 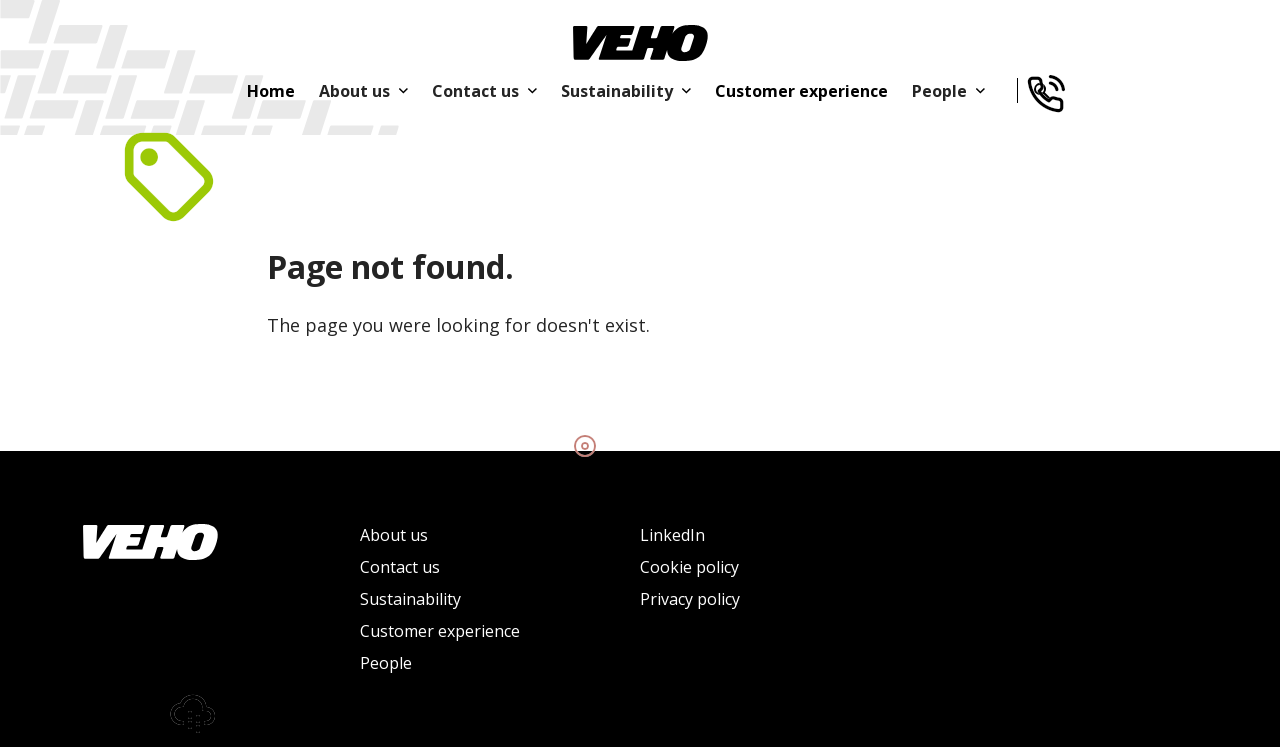 What do you see at coordinates (1045, 94) in the screenshot?
I see `make a phone call` at bounding box center [1045, 94].